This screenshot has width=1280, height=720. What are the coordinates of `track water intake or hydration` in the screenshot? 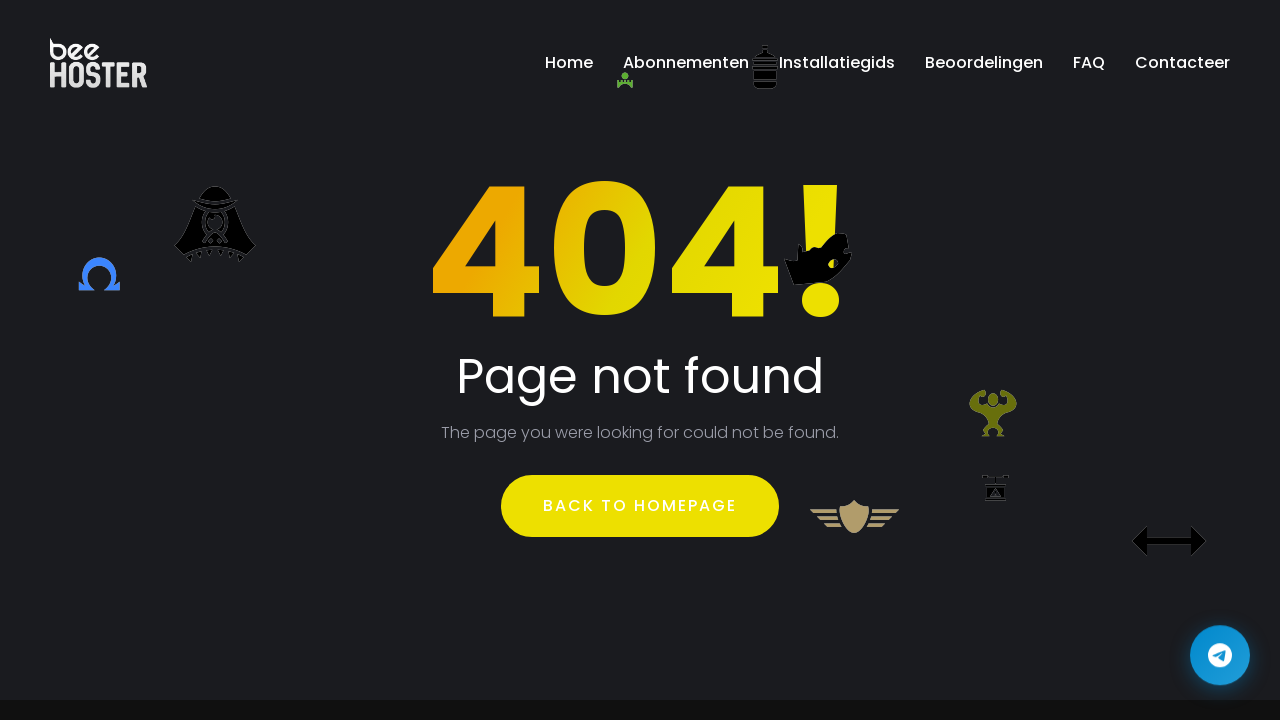 It's located at (765, 67).